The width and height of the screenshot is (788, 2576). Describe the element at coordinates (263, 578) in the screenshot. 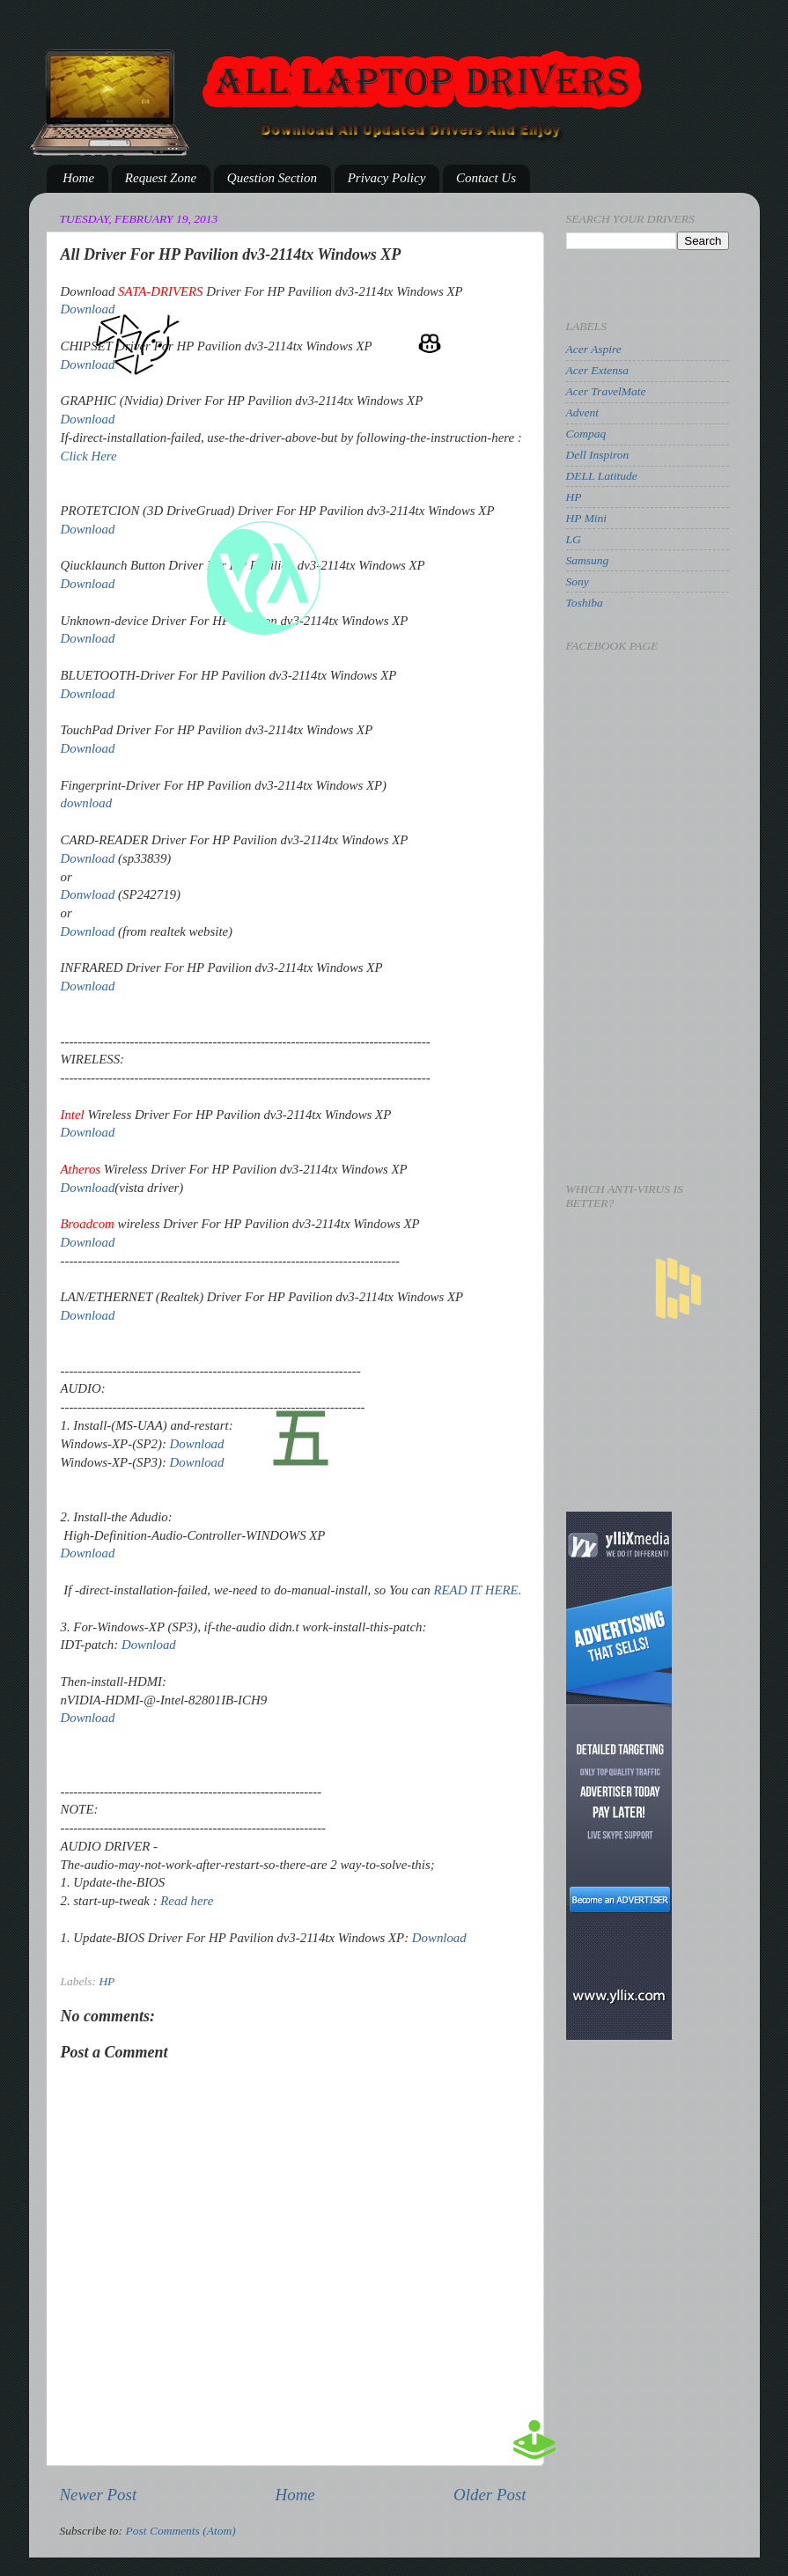

I see `indicates a project built with common lisp` at that location.